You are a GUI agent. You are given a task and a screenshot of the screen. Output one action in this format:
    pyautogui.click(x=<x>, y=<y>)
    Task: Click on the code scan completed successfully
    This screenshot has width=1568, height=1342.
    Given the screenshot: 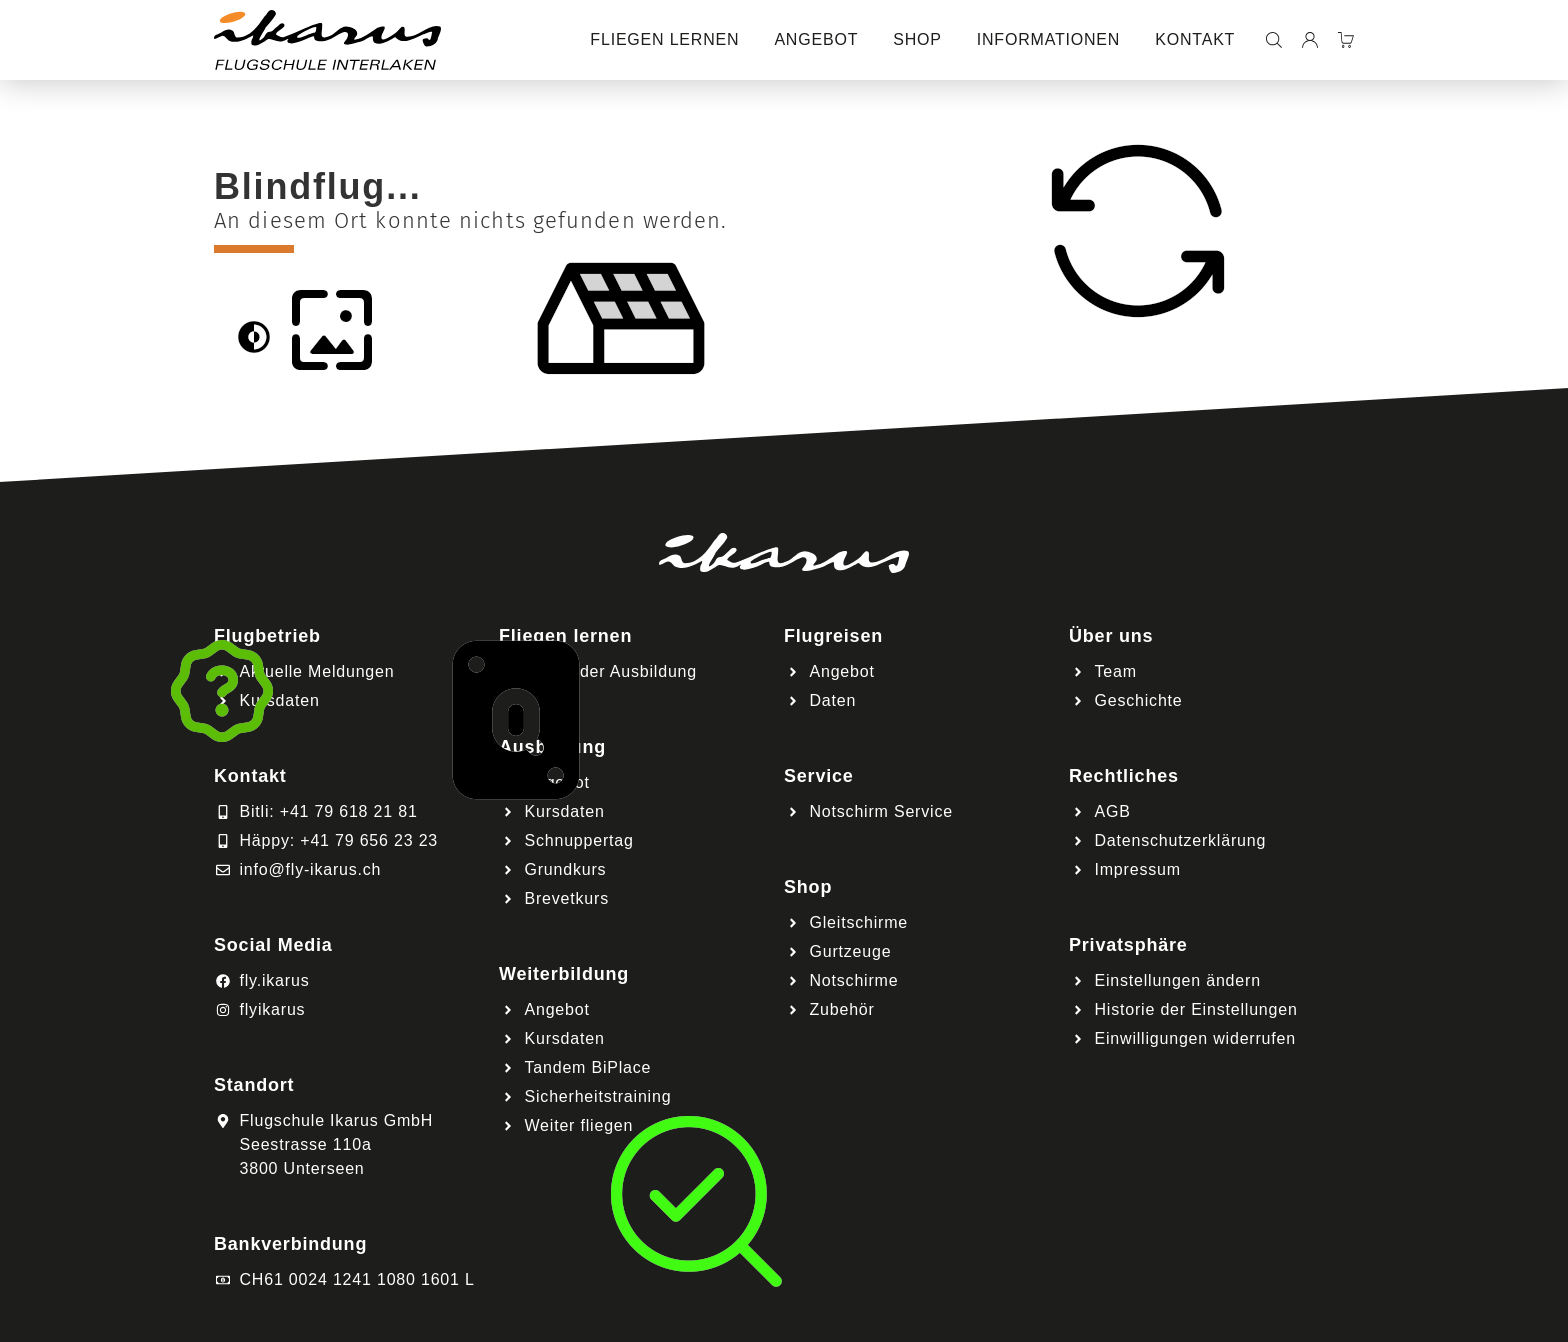 What is the action you would take?
    pyautogui.click(x=700, y=1205)
    